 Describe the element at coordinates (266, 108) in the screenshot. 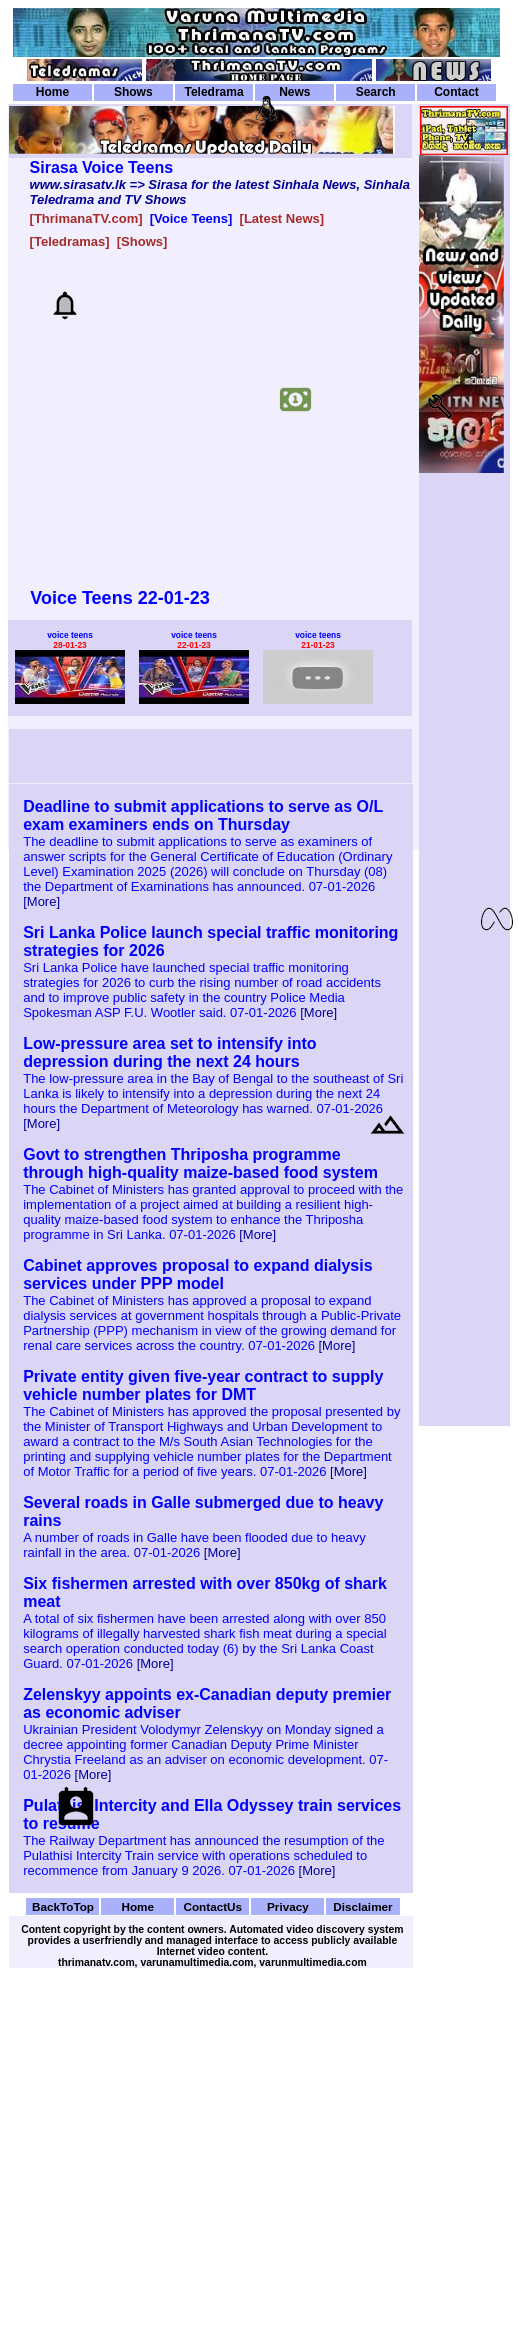

I see `indicates Linux operating system compatibility` at that location.